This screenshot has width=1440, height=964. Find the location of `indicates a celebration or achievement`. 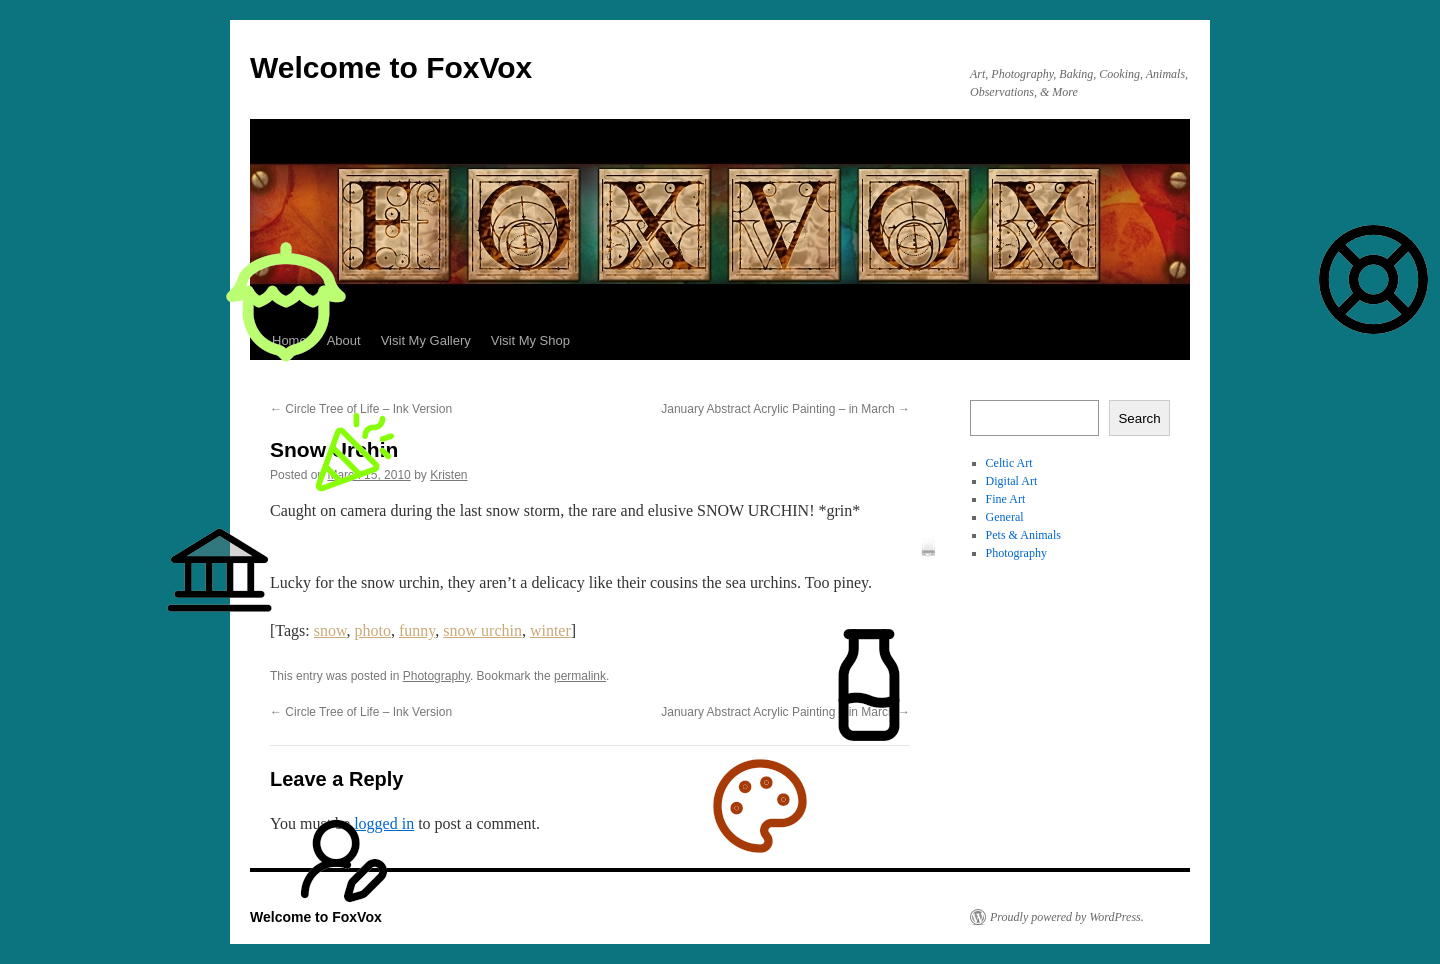

indicates a celebration or achievement is located at coordinates (350, 456).